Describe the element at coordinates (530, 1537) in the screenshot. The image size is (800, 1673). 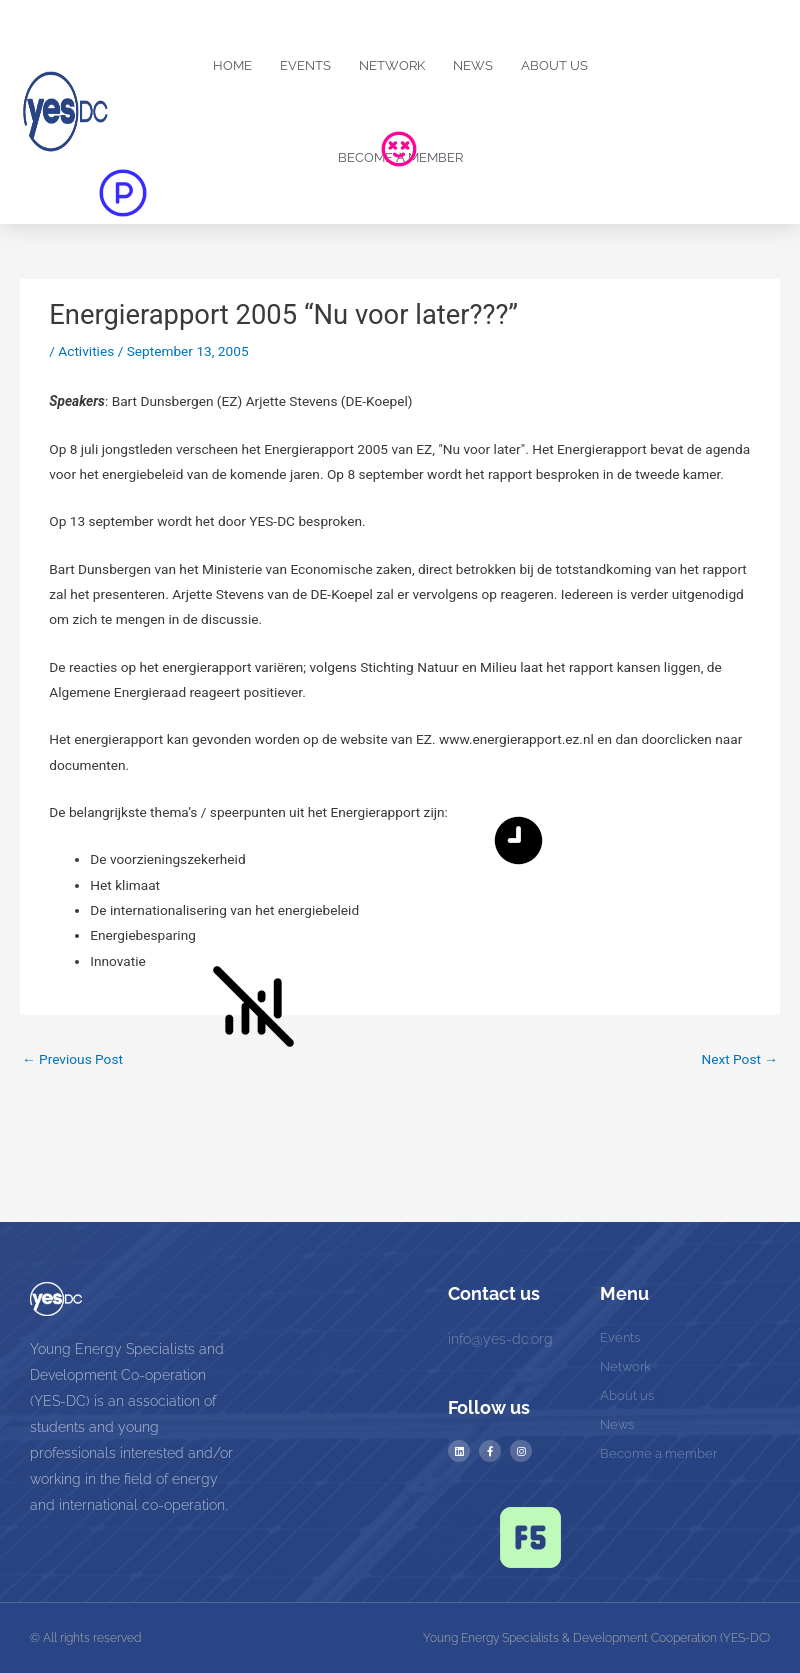
I see `press F5 to refresh the page` at that location.